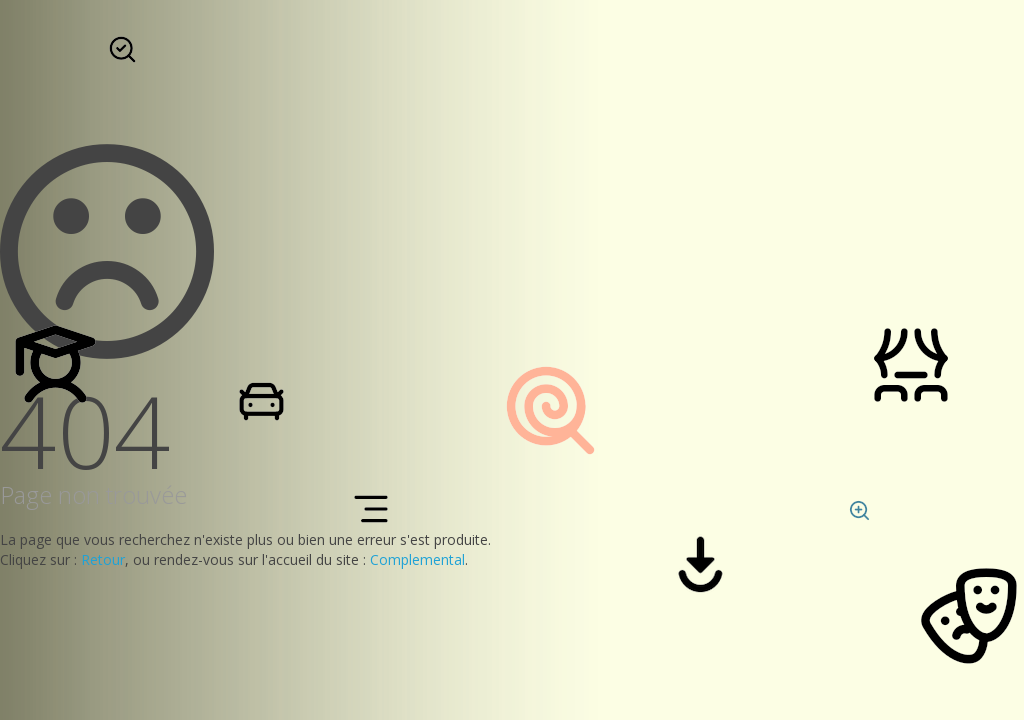 Image resolution: width=1024 pixels, height=720 pixels. What do you see at coordinates (700, 562) in the screenshot?
I see `download content to device` at bounding box center [700, 562].